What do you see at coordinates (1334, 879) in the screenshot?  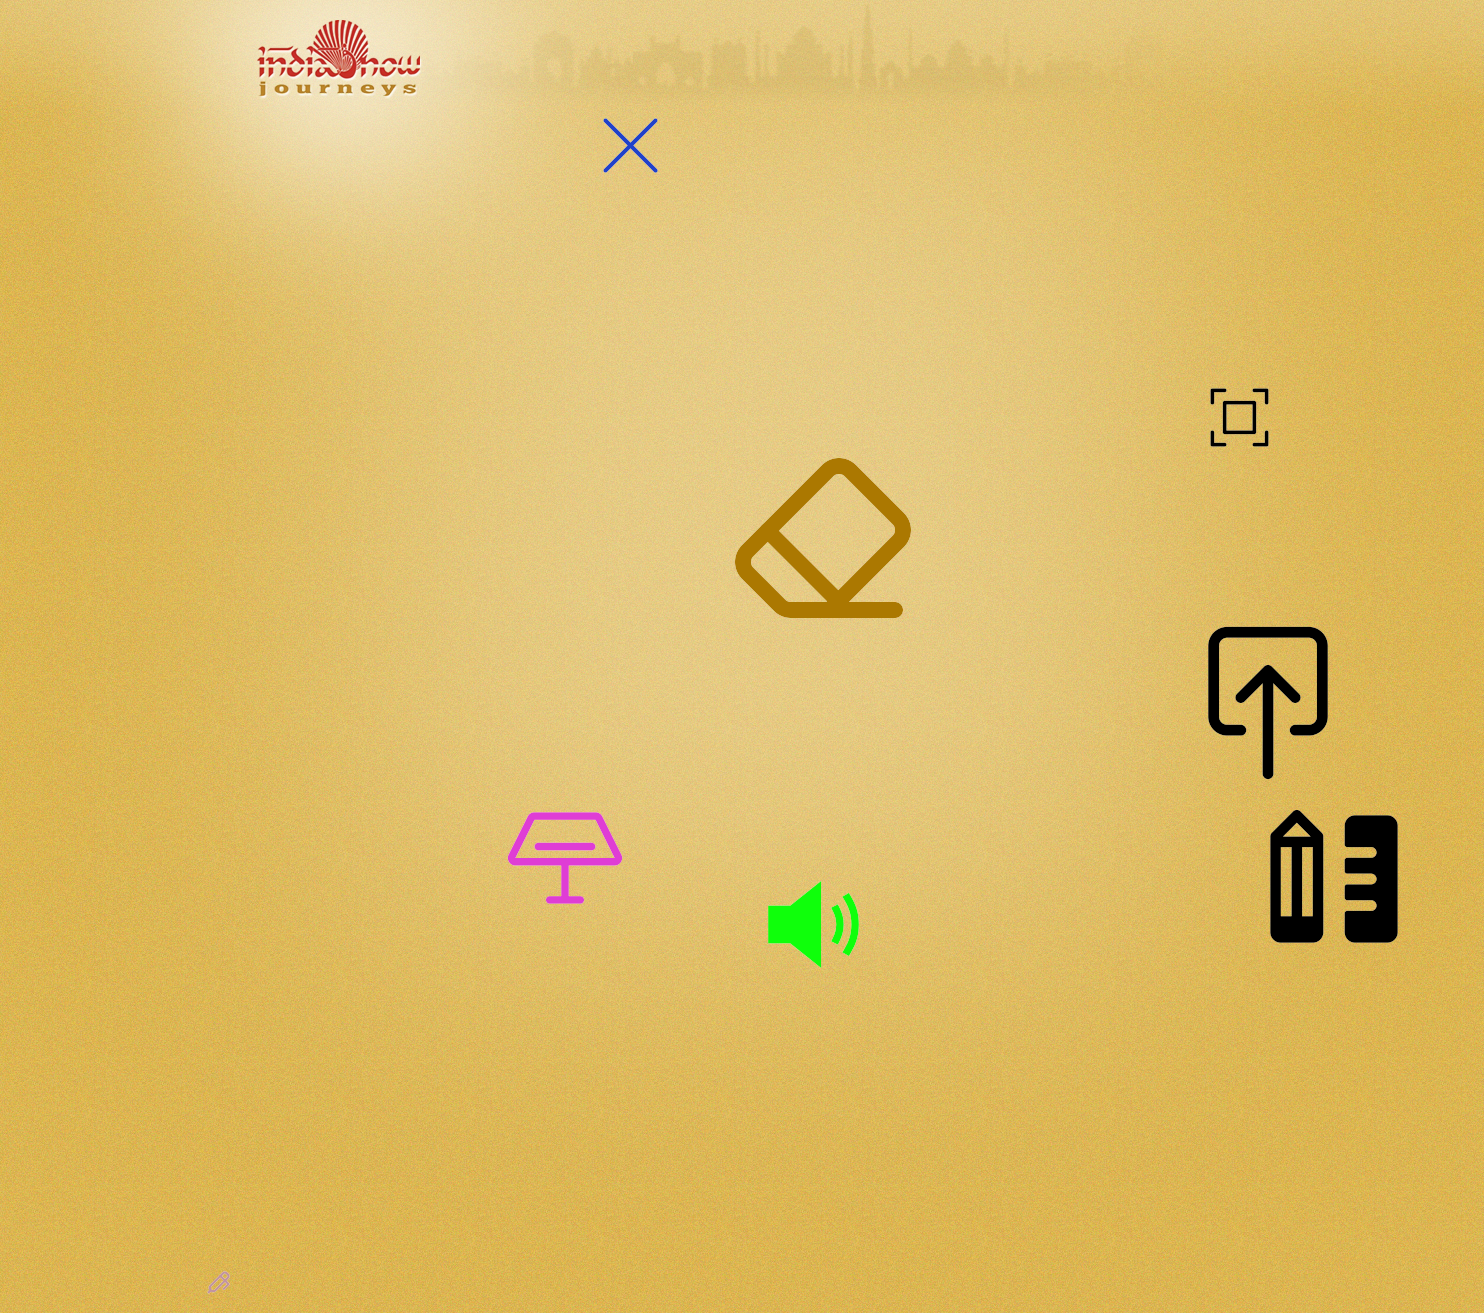 I see `access design or editing tools` at bounding box center [1334, 879].